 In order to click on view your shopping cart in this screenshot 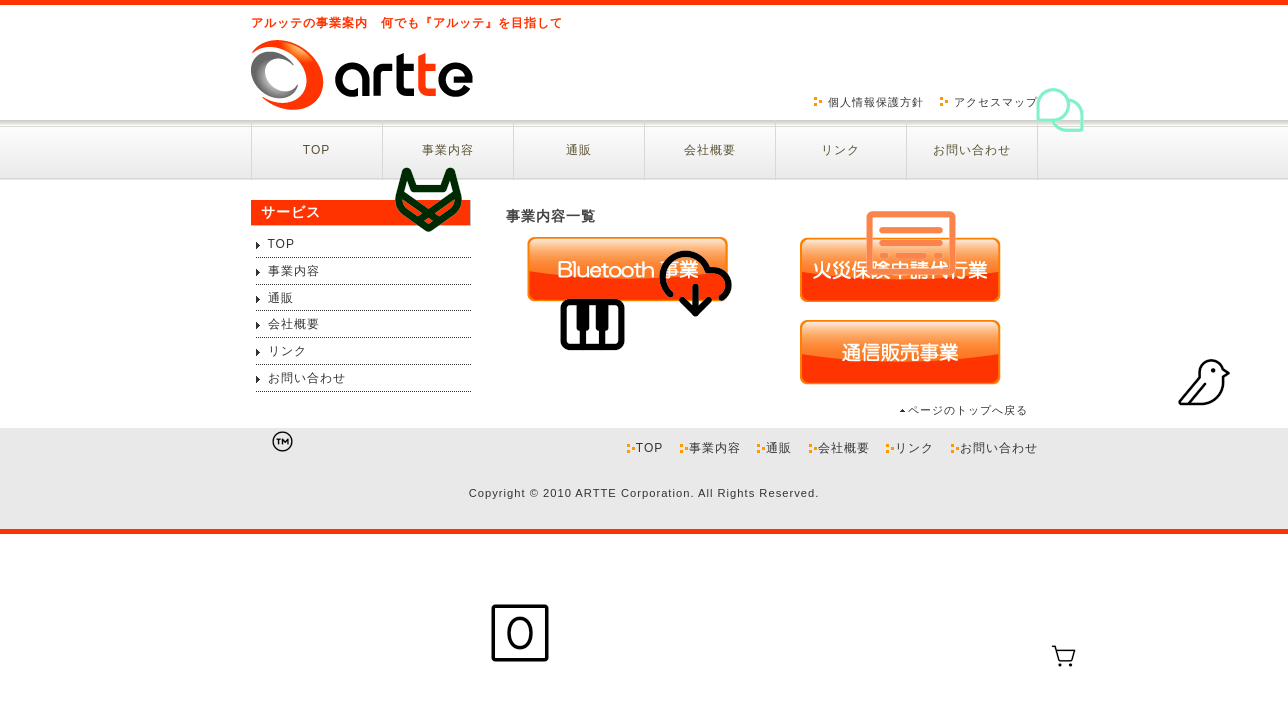, I will do `click(1064, 656)`.